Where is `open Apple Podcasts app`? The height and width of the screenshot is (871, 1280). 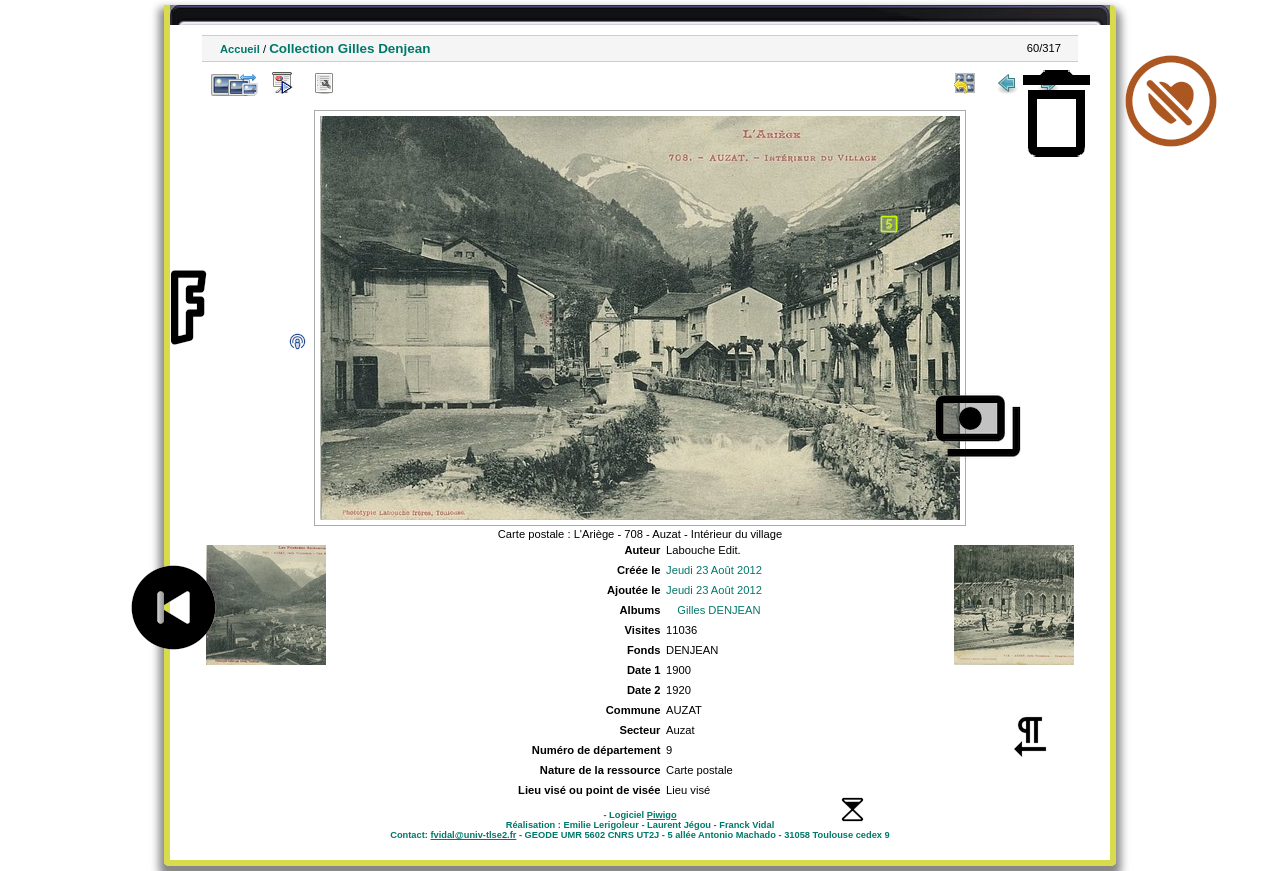
open Apple Podcasts app is located at coordinates (297, 341).